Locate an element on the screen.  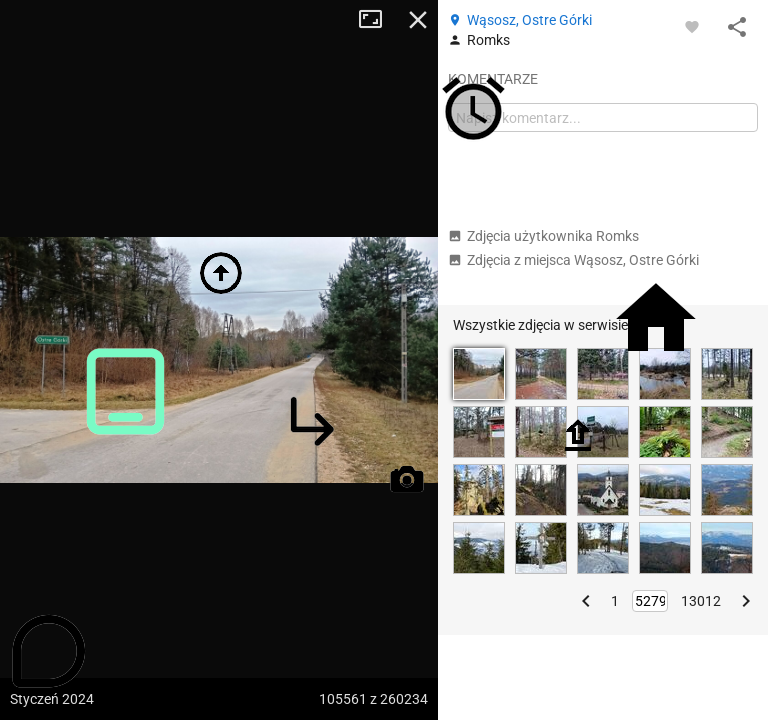
open chat or messaging is located at coordinates (47, 652).